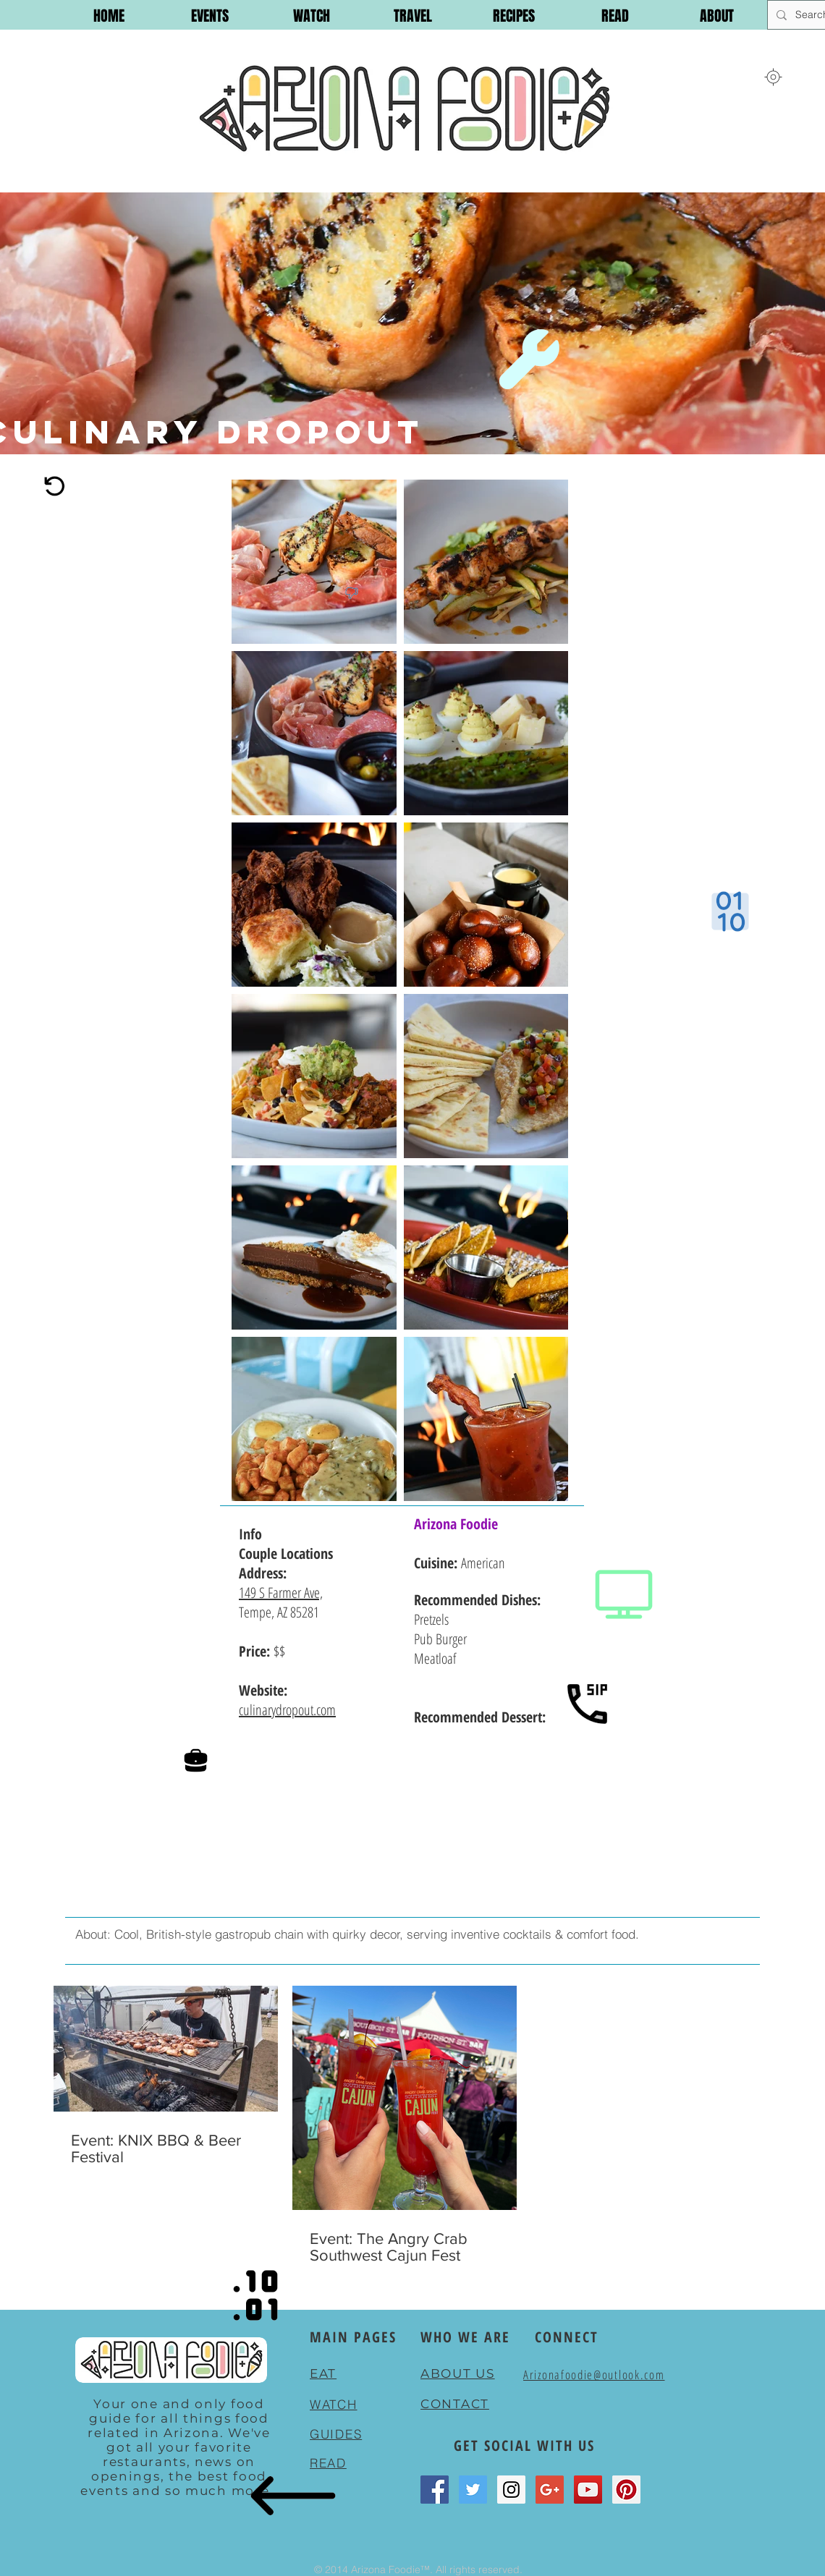  What do you see at coordinates (624, 1594) in the screenshot?
I see `access tv or video streaming options` at bounding box center [624, 1594].